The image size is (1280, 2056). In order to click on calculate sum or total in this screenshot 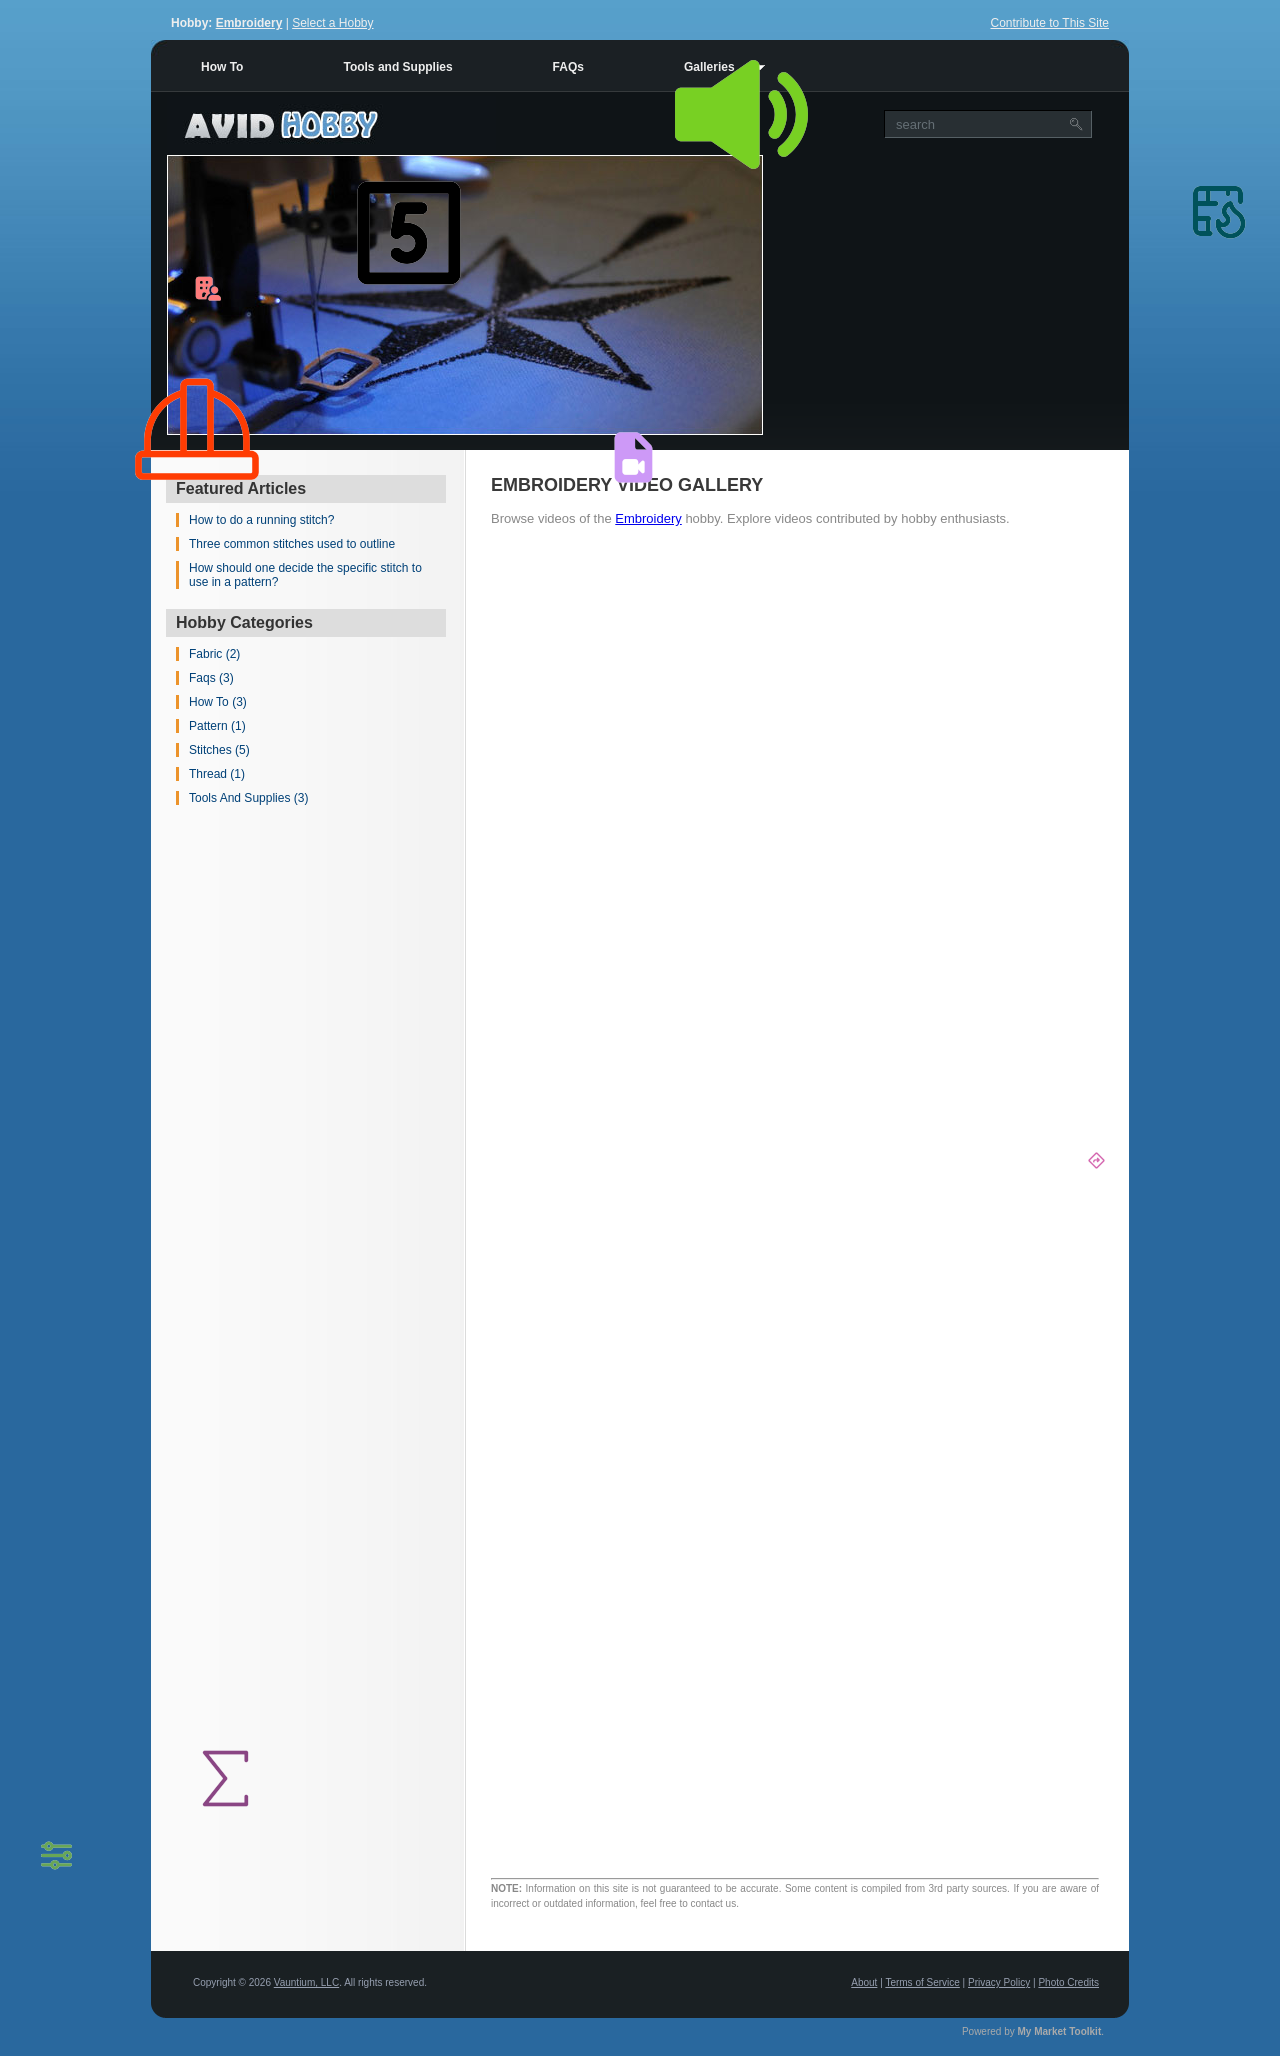, I will do `click(225, 1778)`.